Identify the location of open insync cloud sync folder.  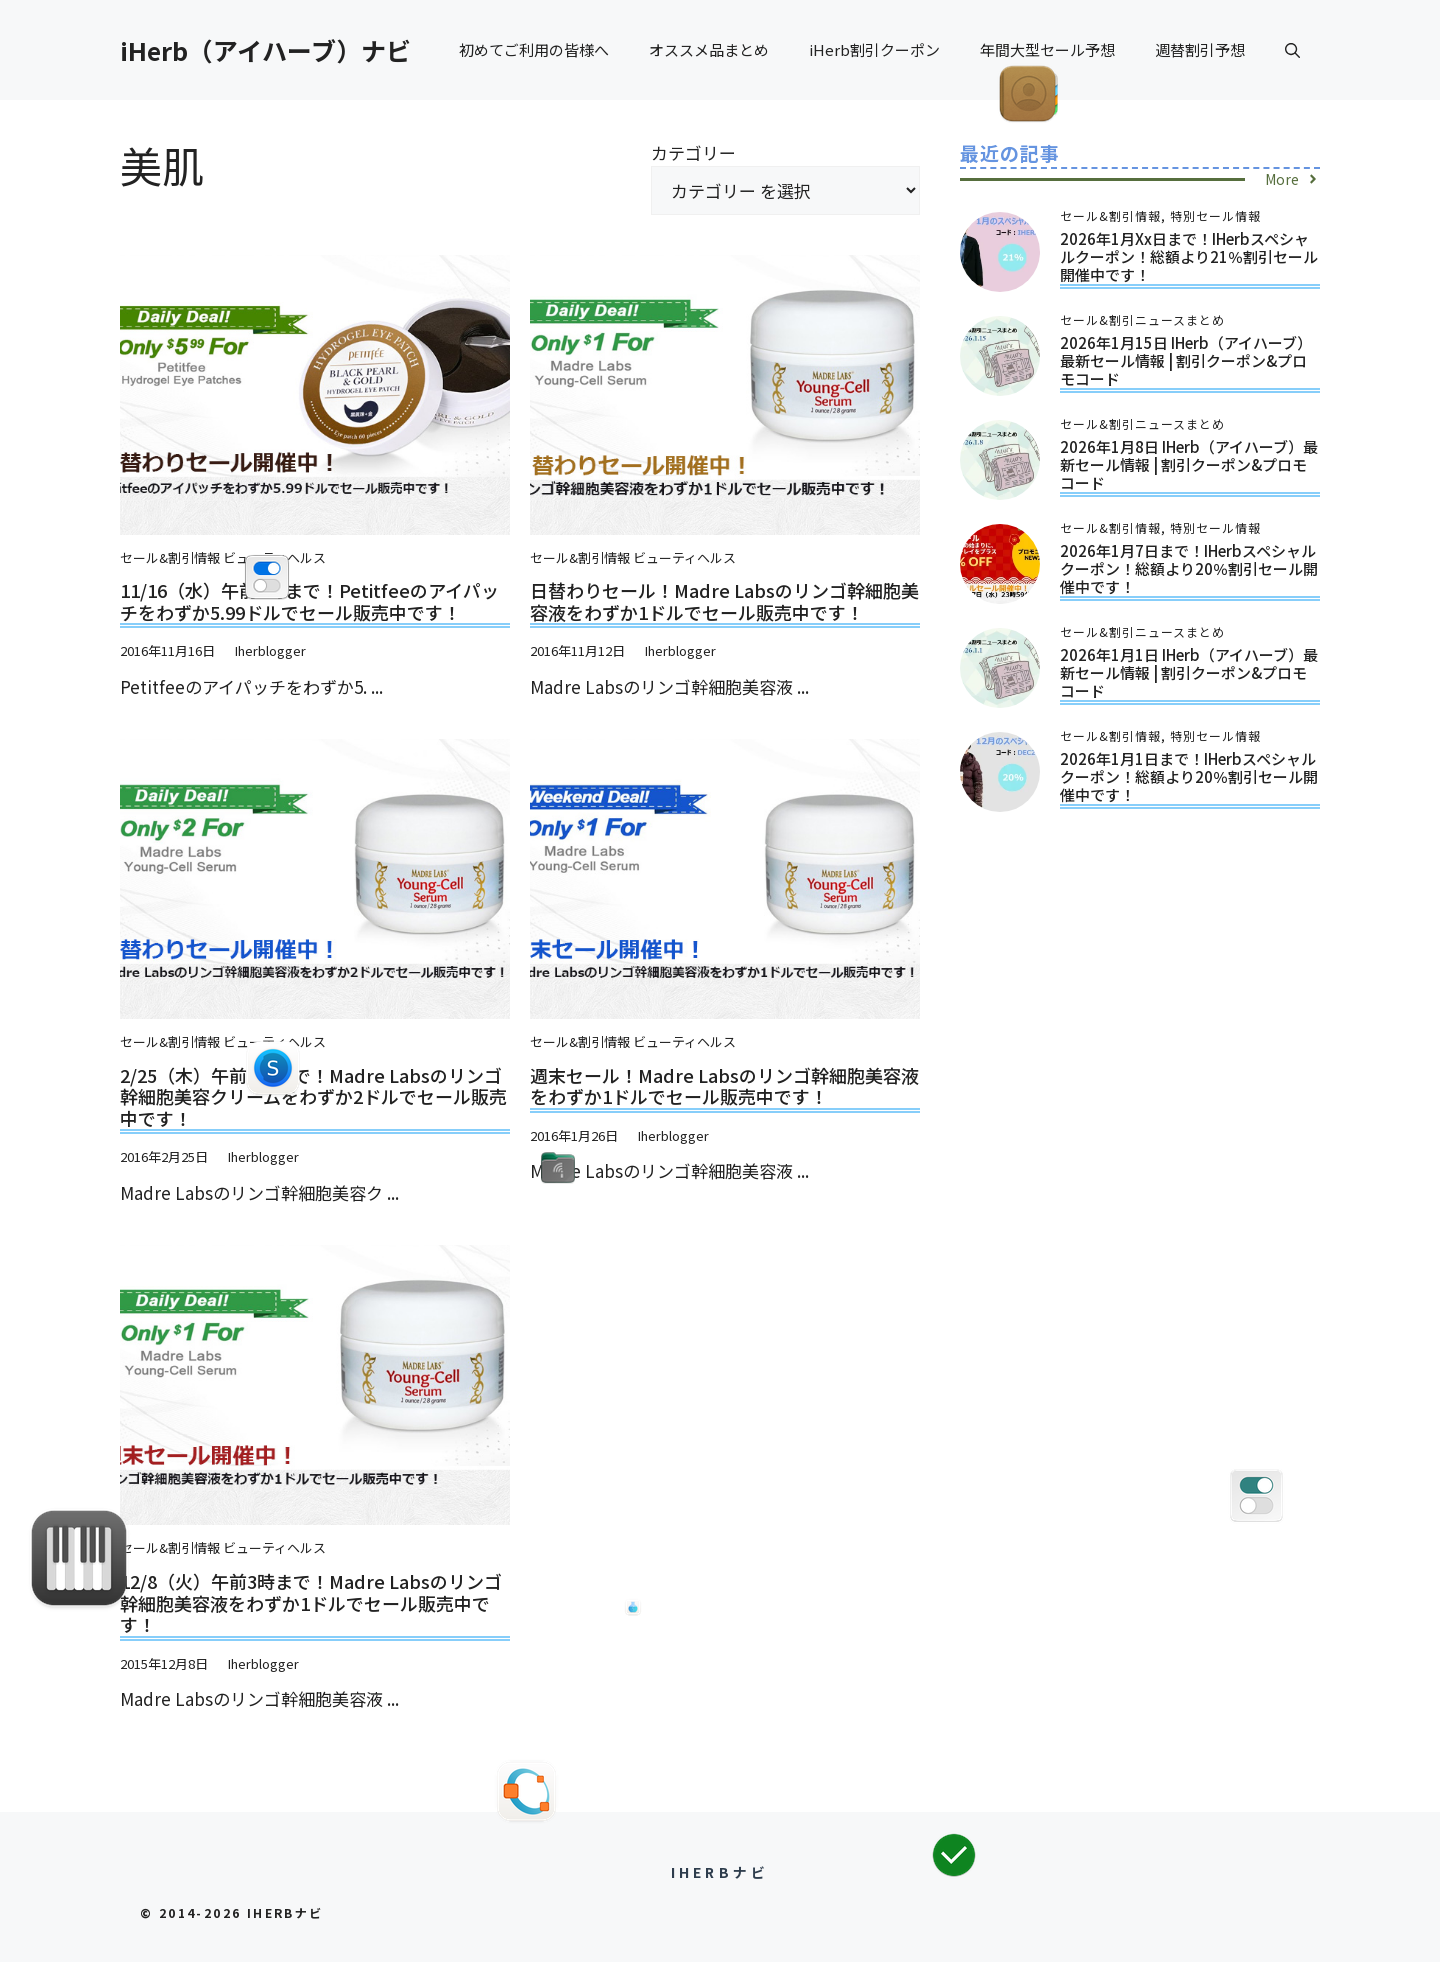
(558, 1167).